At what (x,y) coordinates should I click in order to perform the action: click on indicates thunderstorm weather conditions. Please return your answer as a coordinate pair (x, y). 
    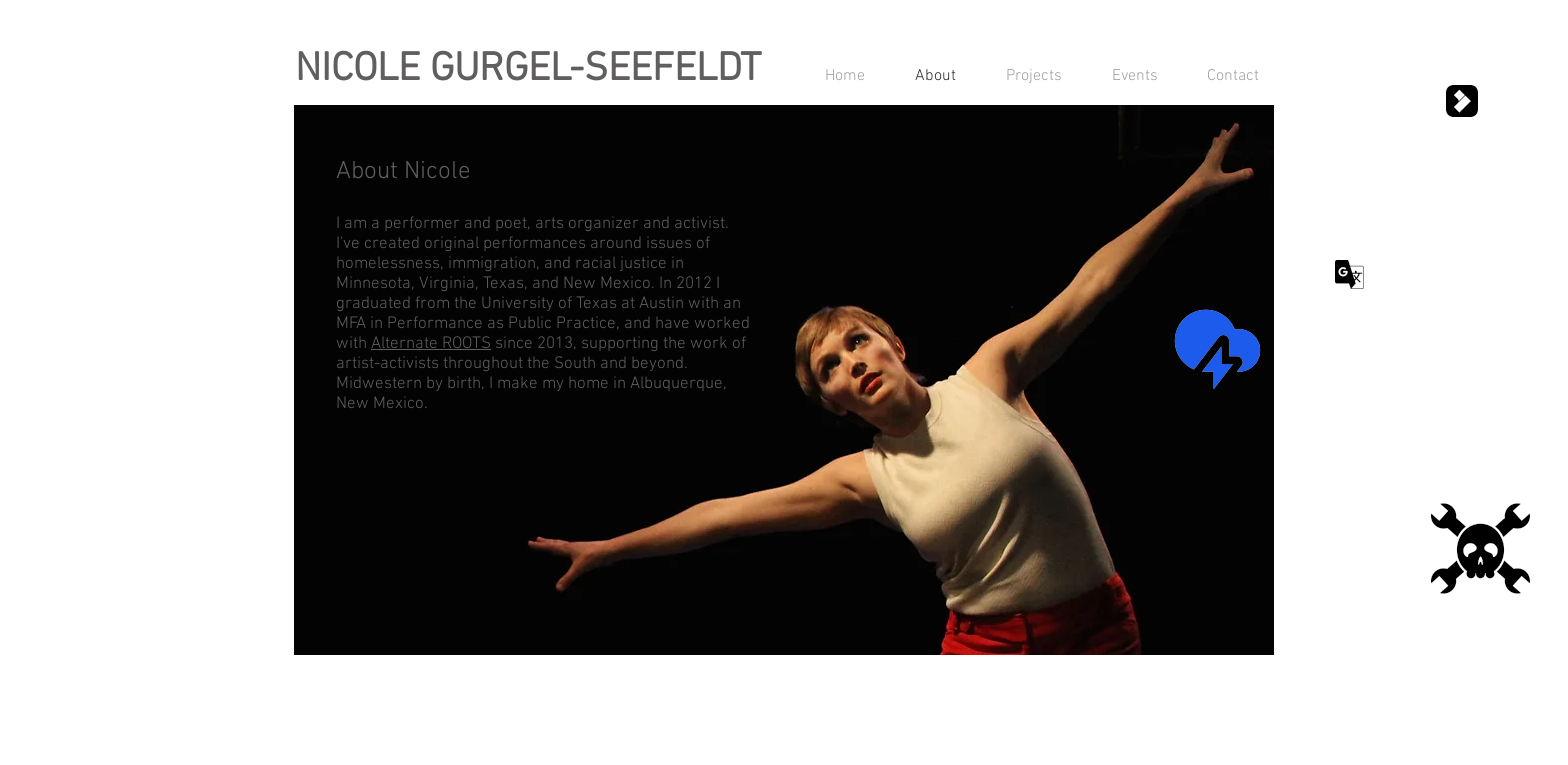
    Looking at the image, I should click on (1217, 348).